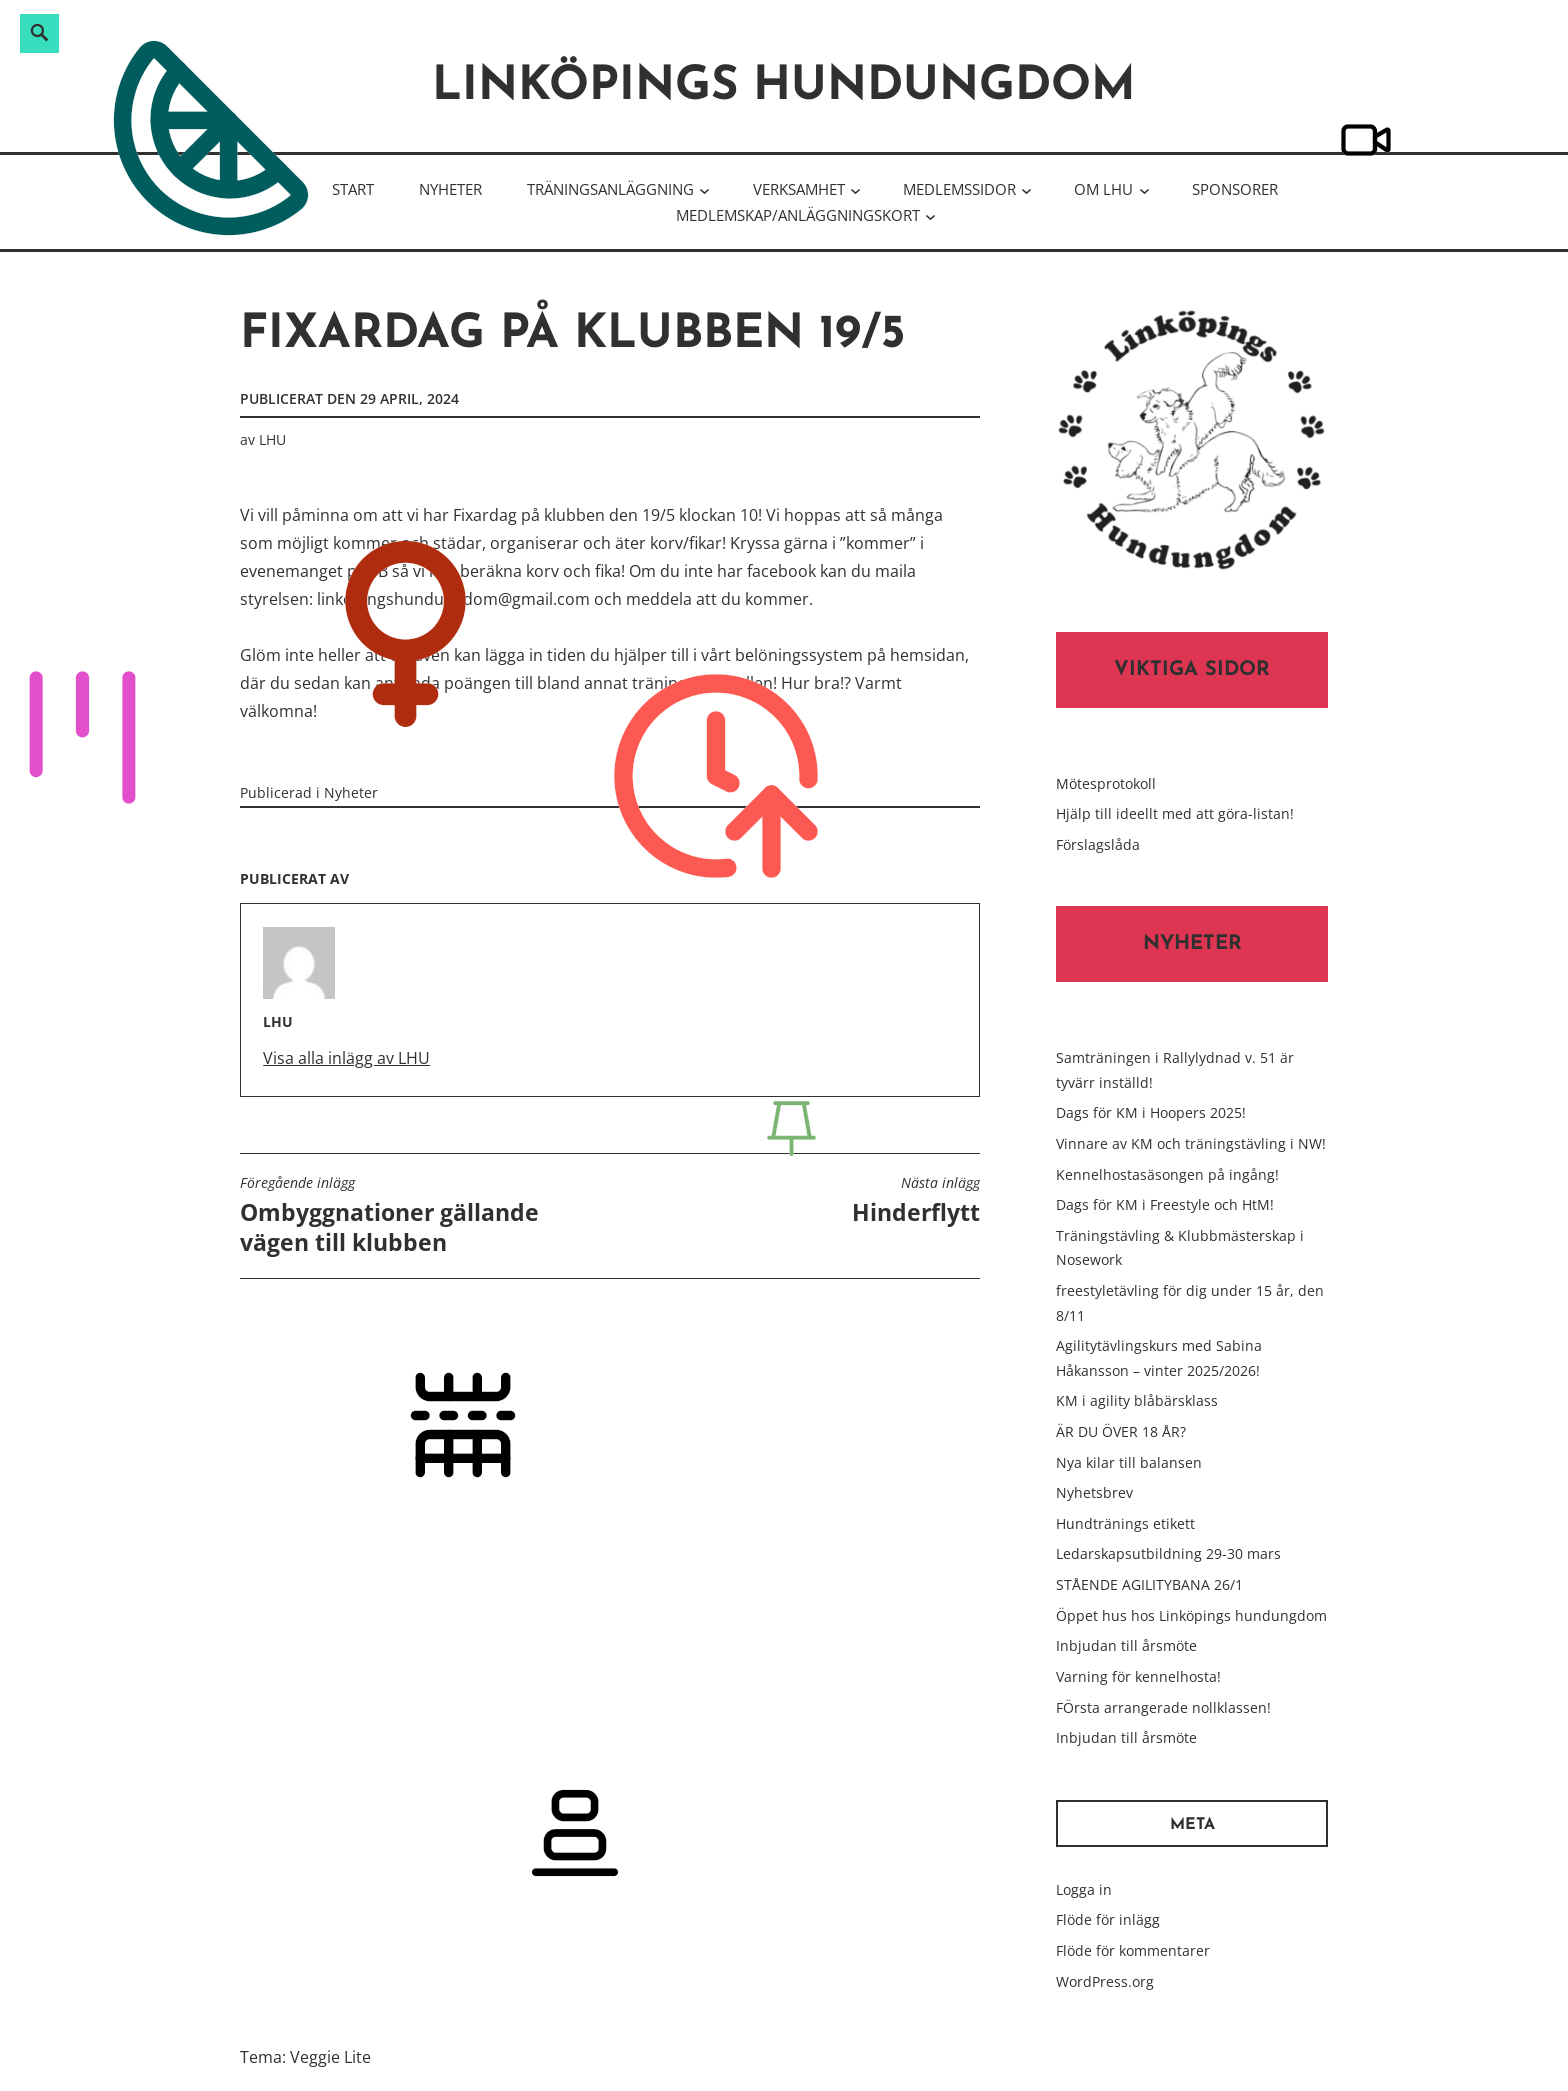 The width and height of the screenshot is (1568, 2091). I want to click on indicates female gender option, so click(405, 628).